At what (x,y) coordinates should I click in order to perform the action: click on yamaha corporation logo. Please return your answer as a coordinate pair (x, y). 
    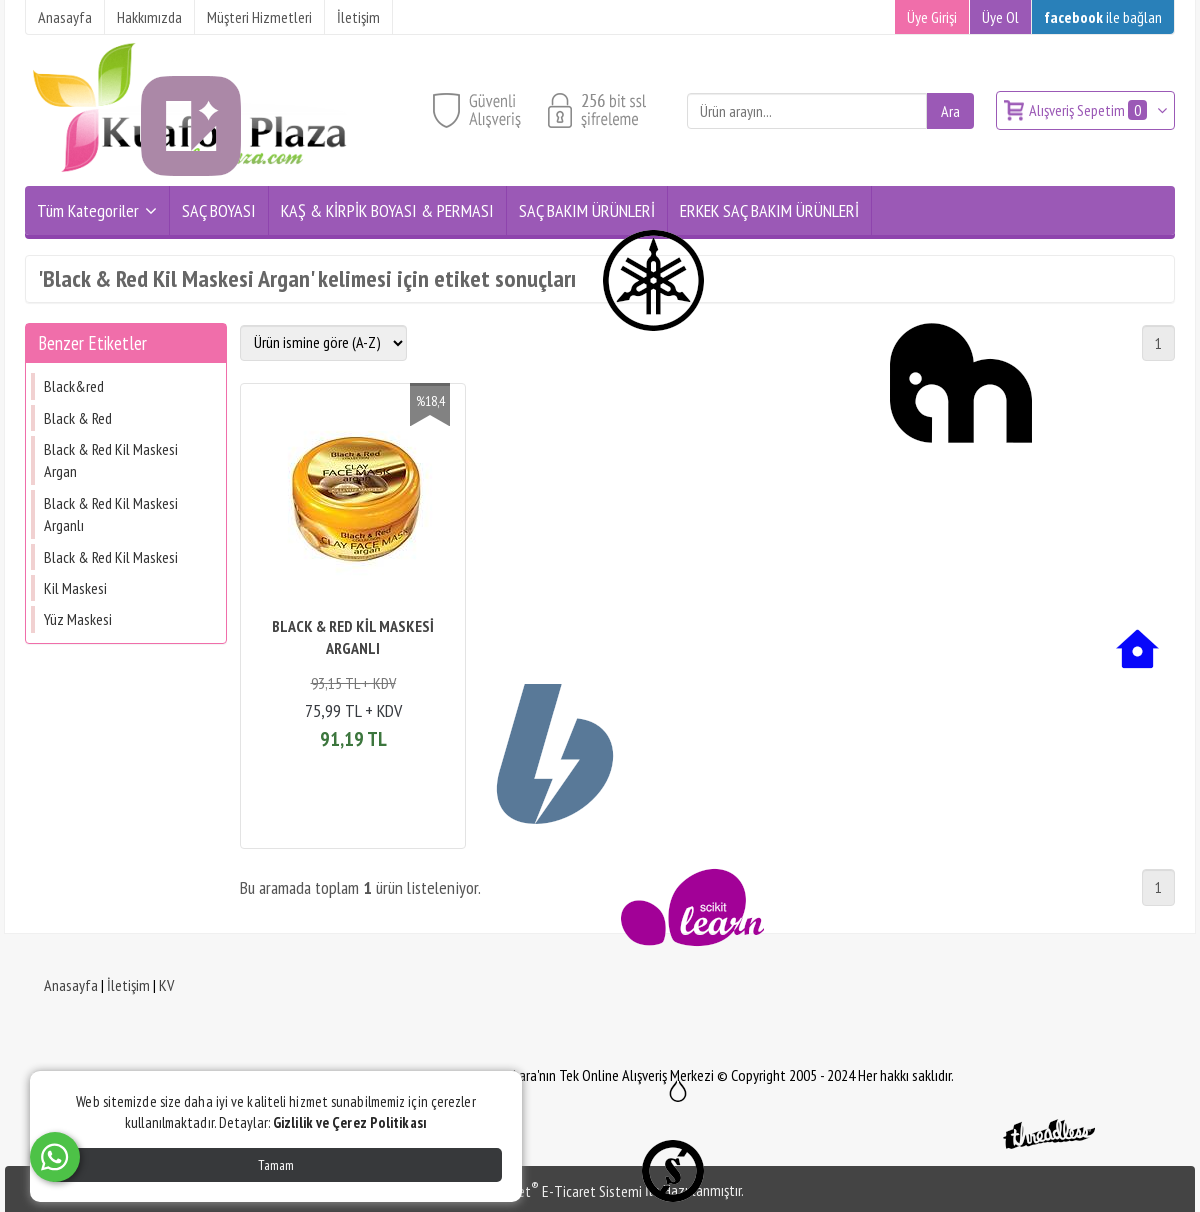
    Looking at the image, I should click on (653, 280).